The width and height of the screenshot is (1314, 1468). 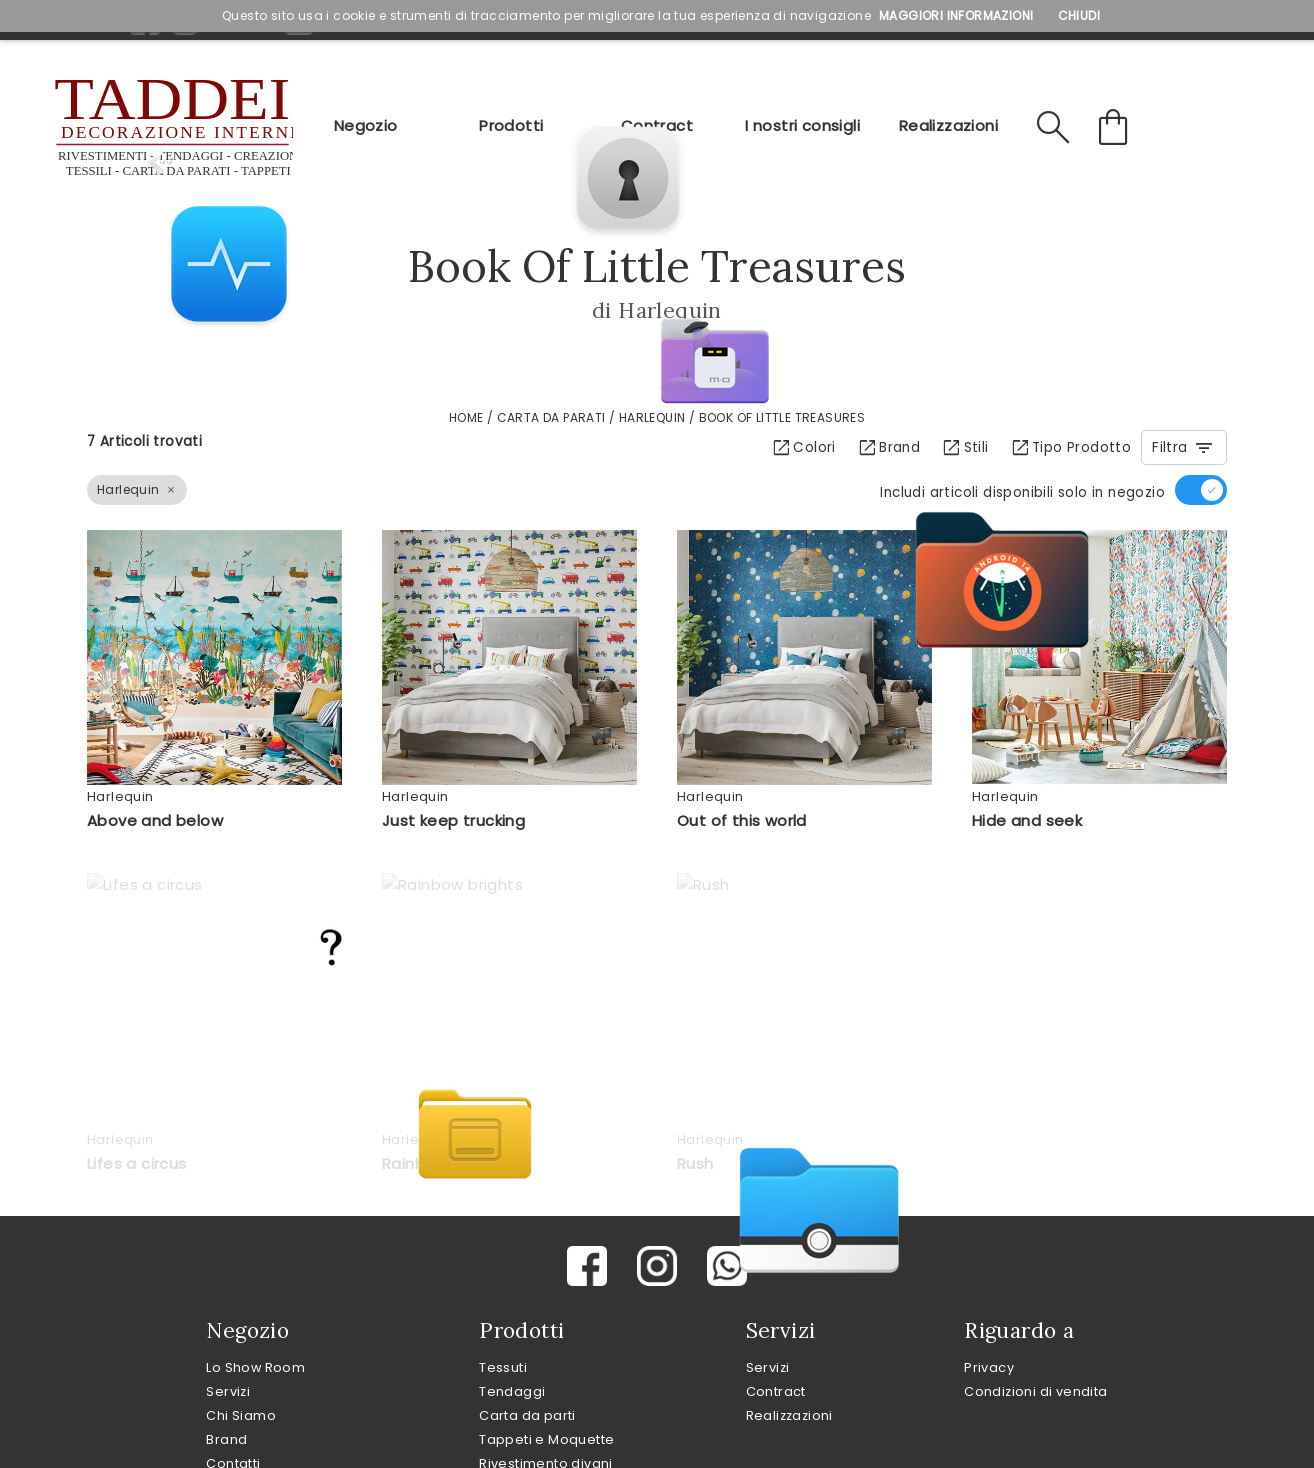 I want to click on open android 14 system folder, so click(x=1001, y=584).